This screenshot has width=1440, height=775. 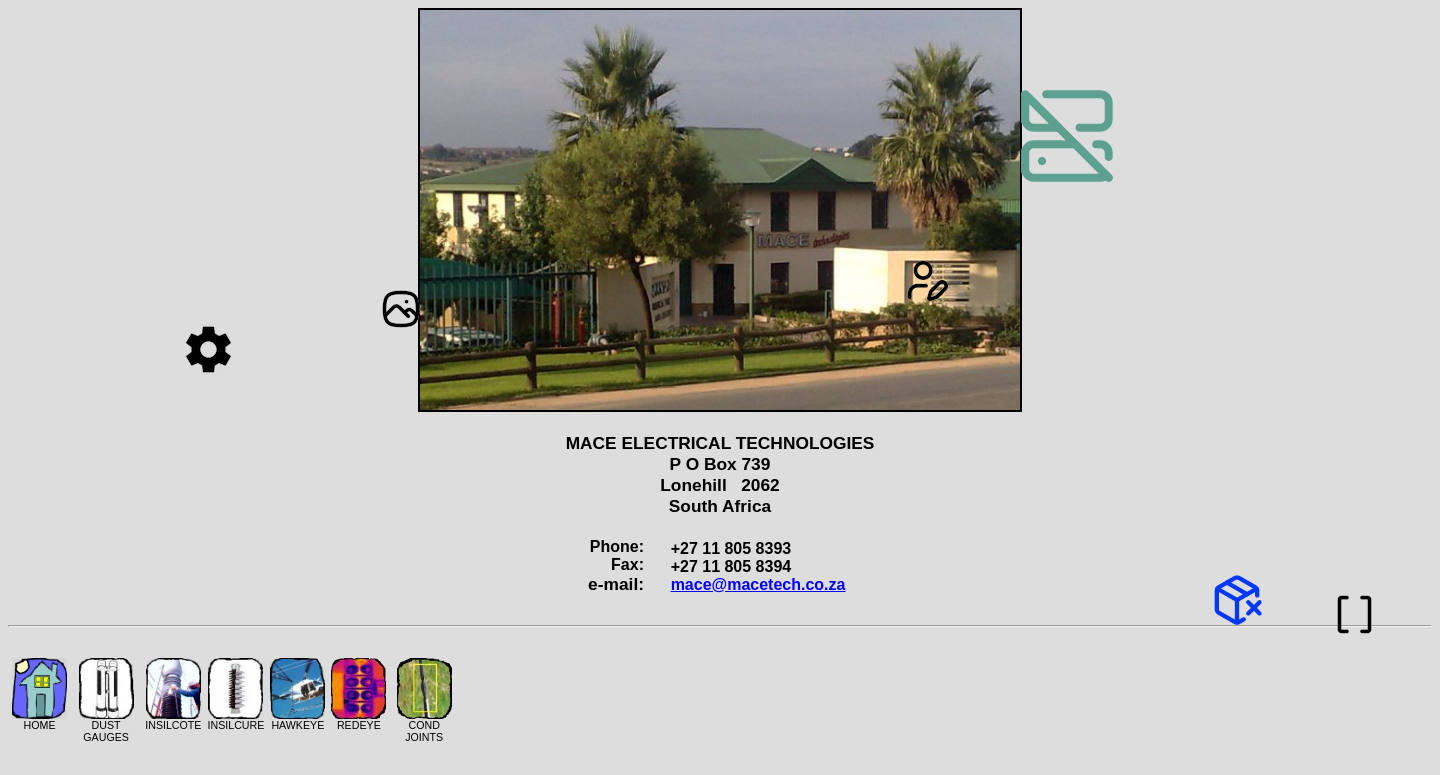 What do you see at coordinates (208, 349) in the screenshot?
I see `open settings menu` at bounding box center [208, 349].